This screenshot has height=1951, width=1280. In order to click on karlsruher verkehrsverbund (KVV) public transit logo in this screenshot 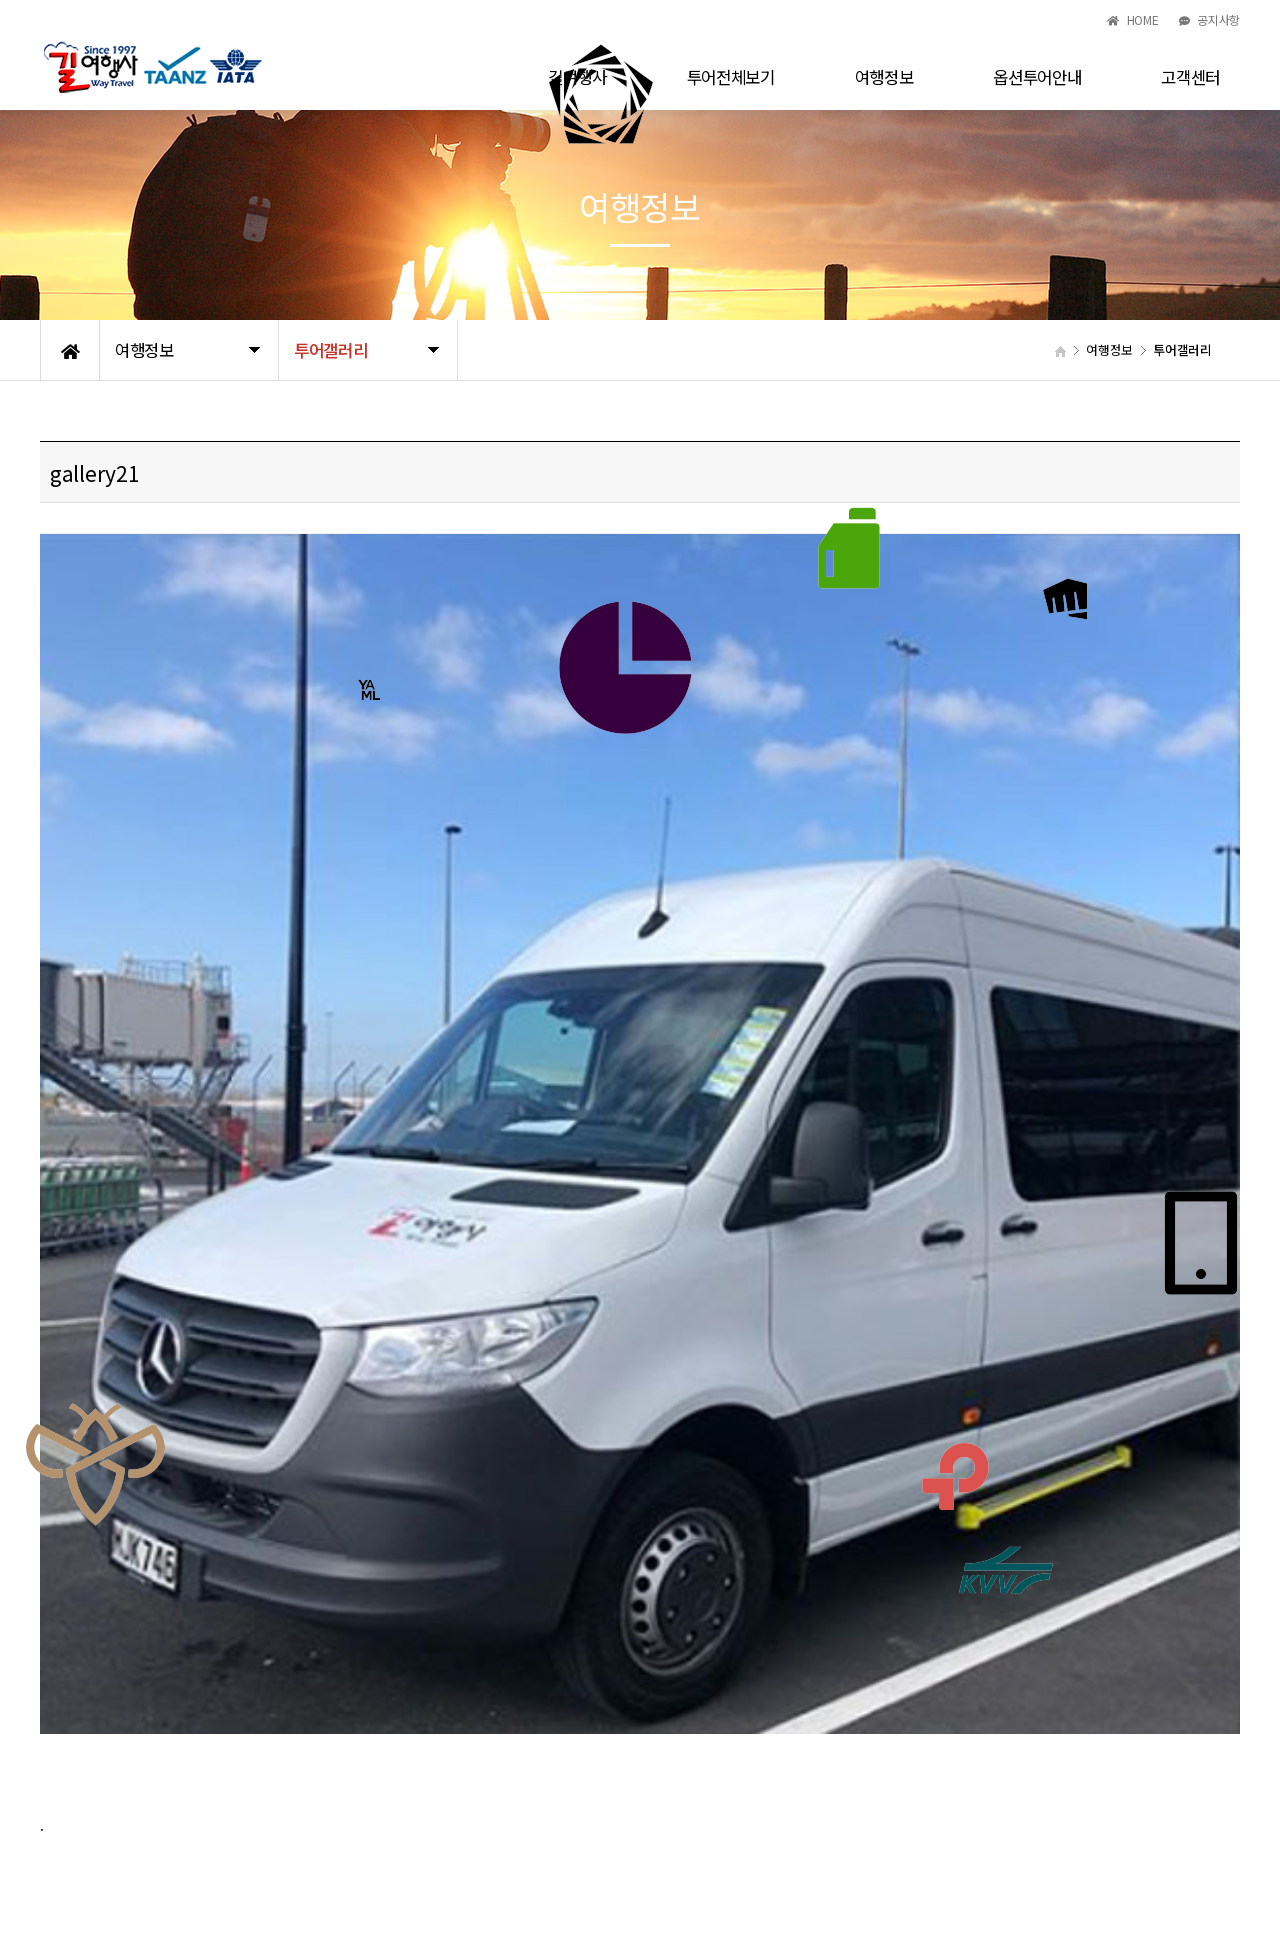, I will do `click(1006, 1570)`.